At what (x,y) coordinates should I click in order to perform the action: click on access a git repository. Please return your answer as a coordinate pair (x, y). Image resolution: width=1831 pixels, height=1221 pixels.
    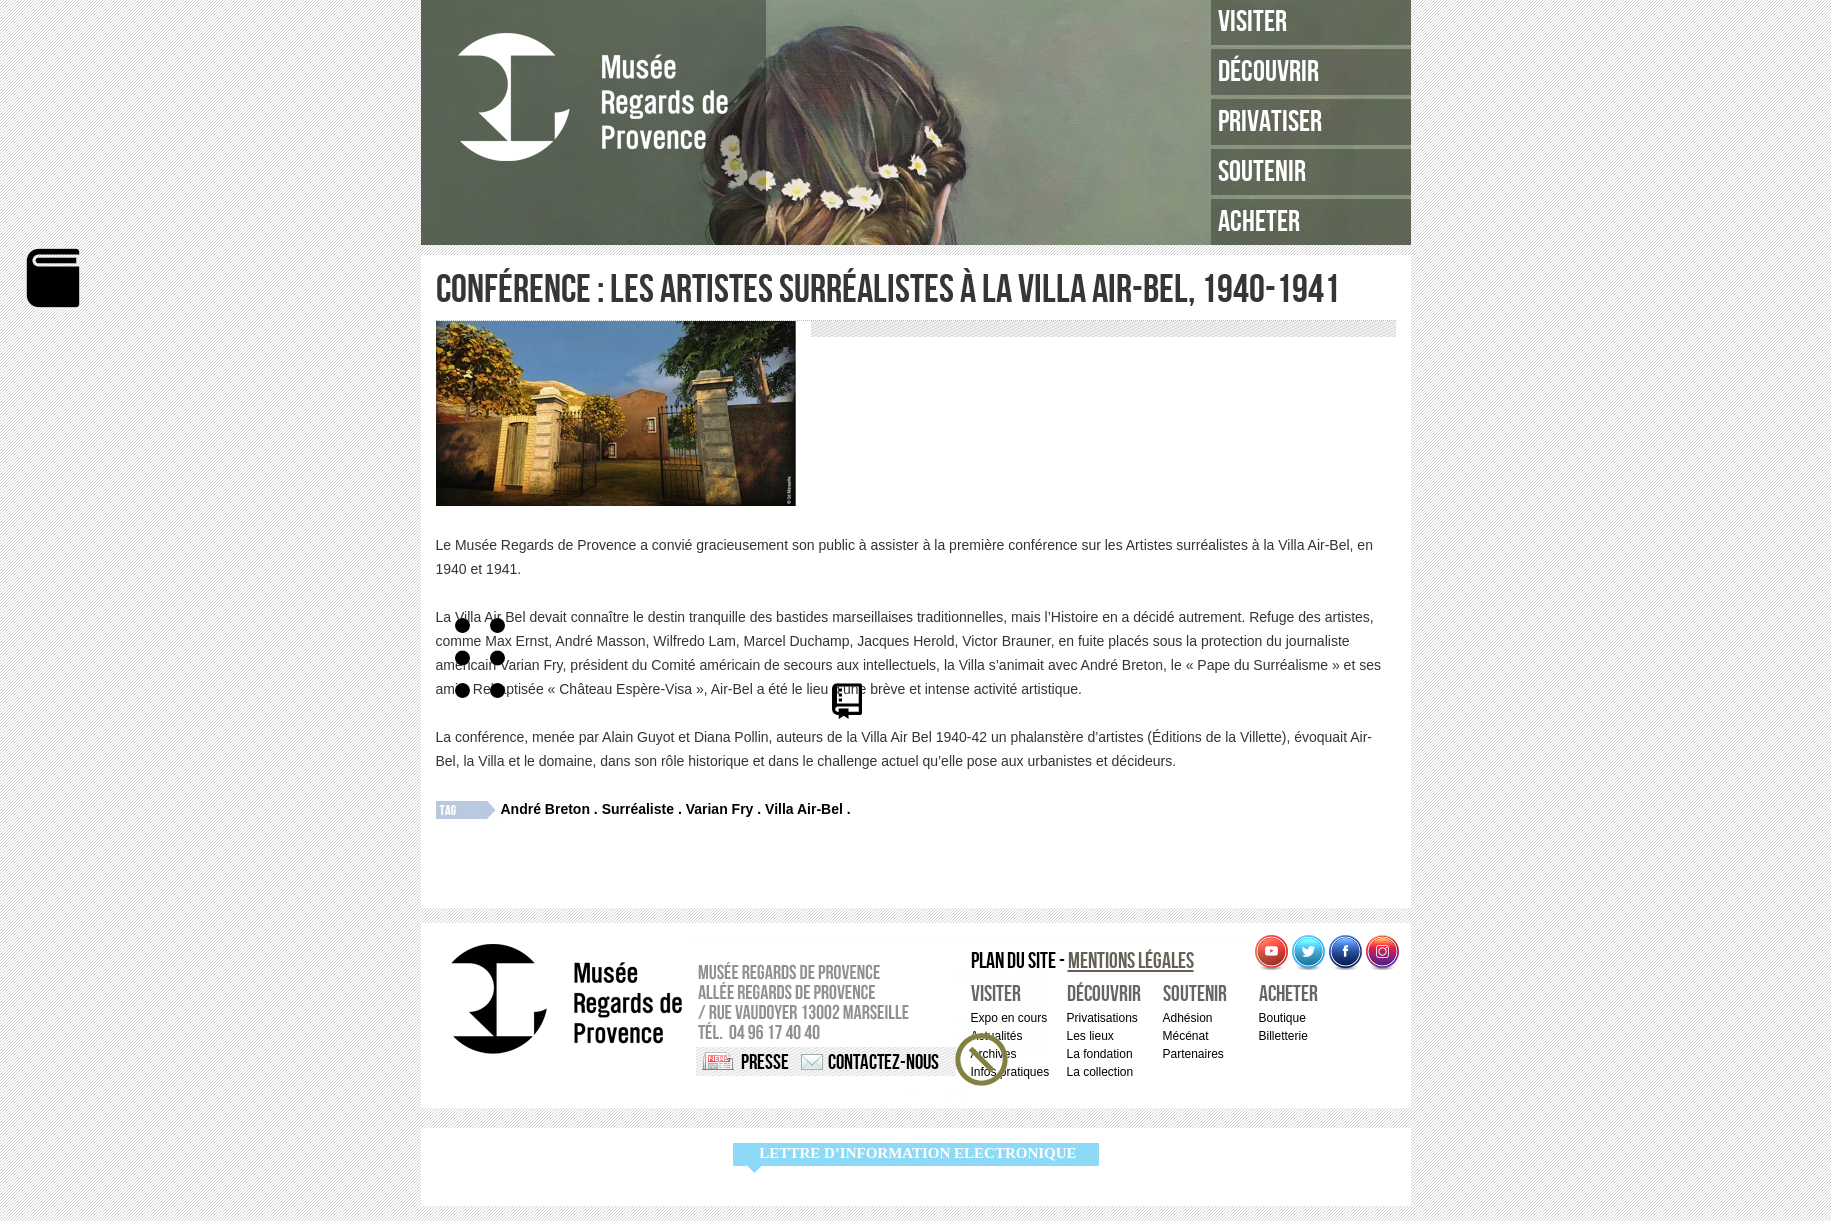
    Looking at the image, I should click on (847, 700).